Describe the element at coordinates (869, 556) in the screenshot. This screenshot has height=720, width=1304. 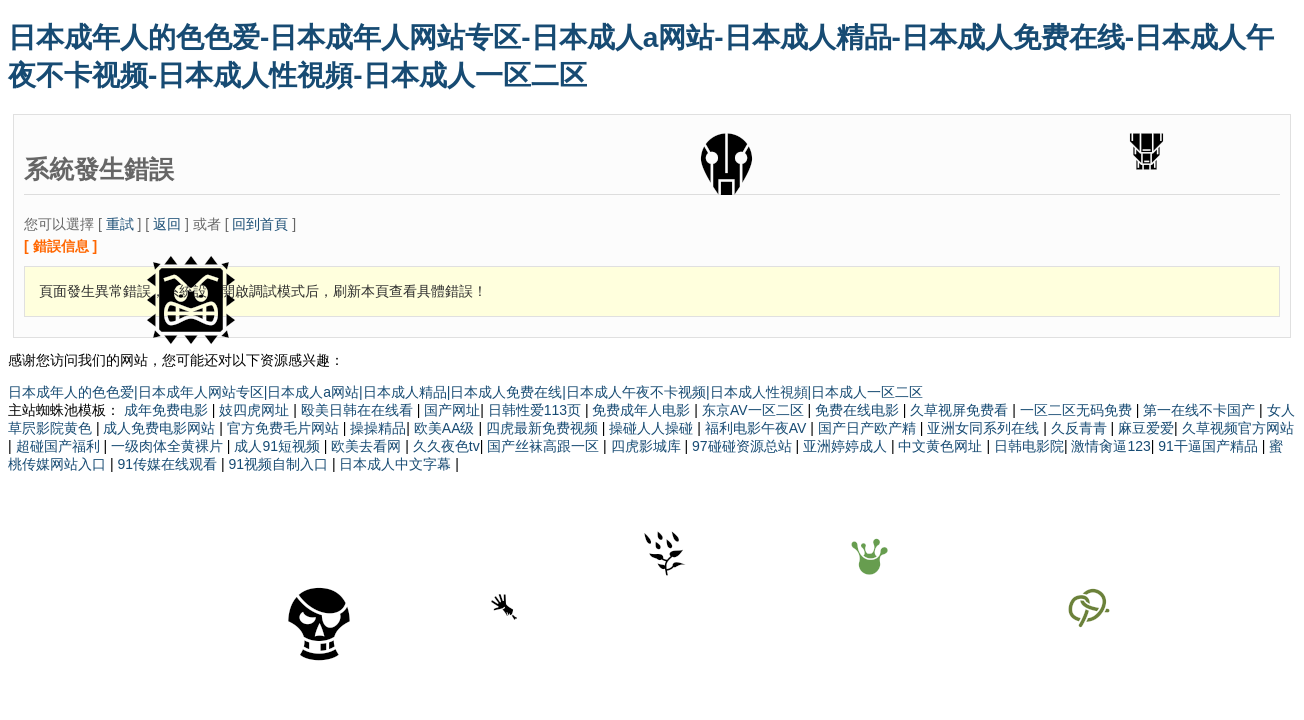
I see `indicates a splash or splatter effect` at that location.